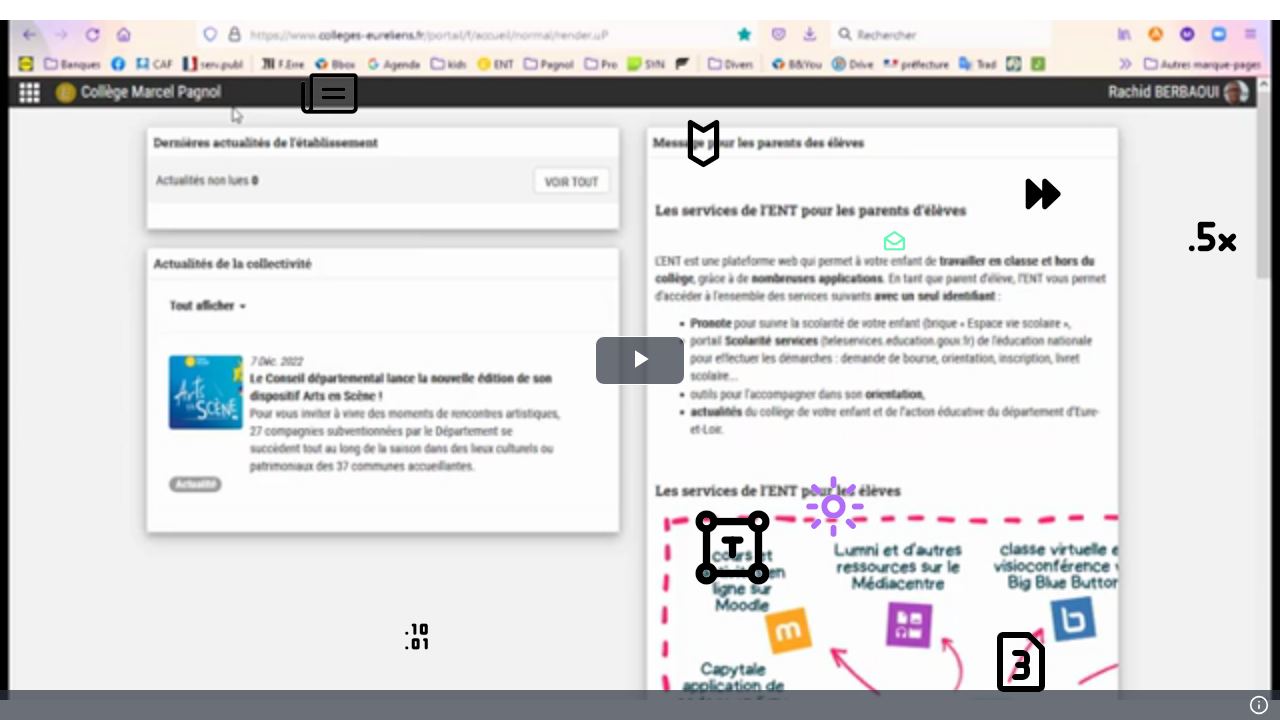  Describe the element at coordinates (894, 241) in the screenshot. I see `view opened mail or messages` at that location.